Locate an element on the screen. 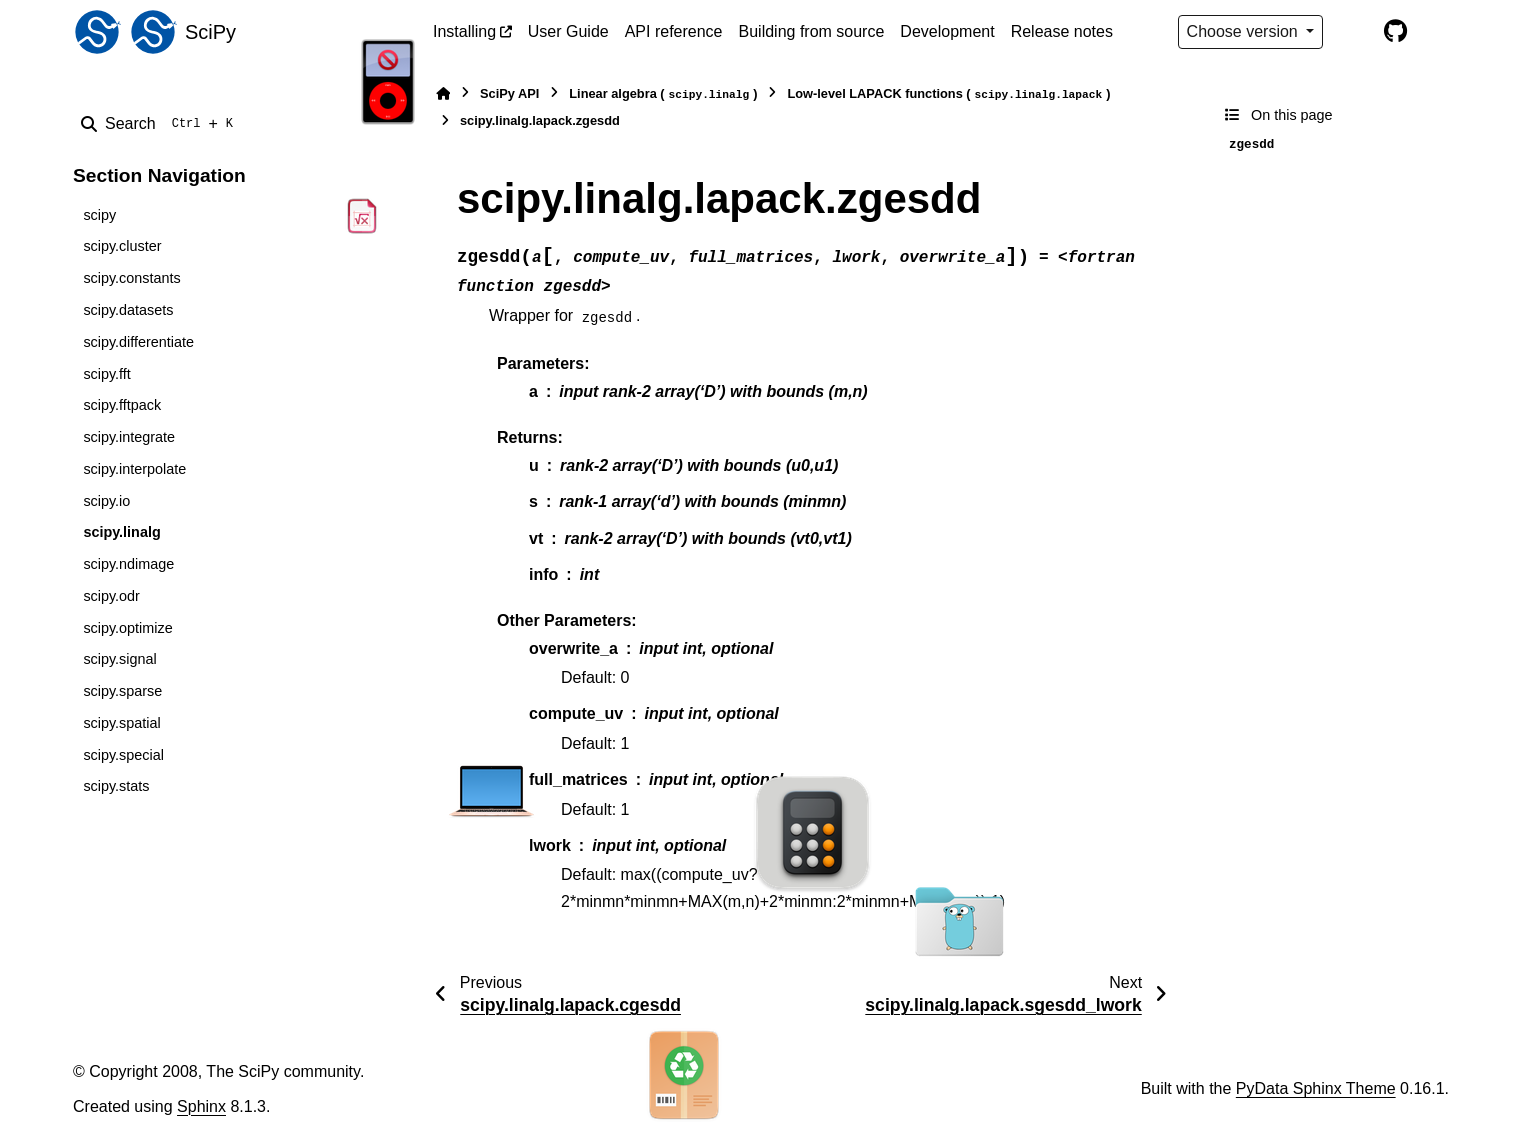  iPod device with sync error or connection issue is located at coordinates (388, 82).